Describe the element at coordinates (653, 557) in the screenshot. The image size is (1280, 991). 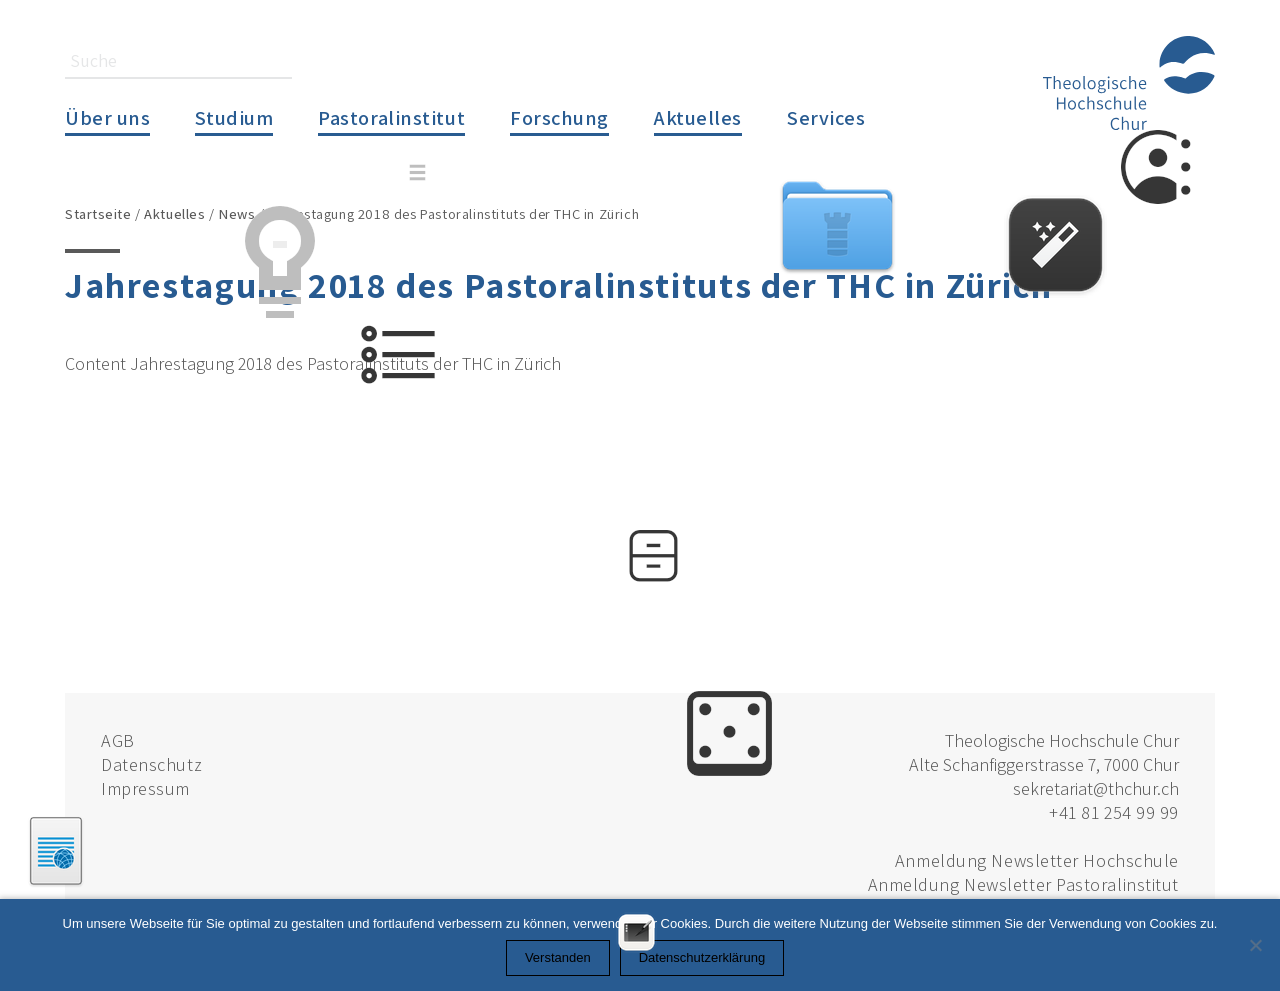
I see `access file history settings` at that location.